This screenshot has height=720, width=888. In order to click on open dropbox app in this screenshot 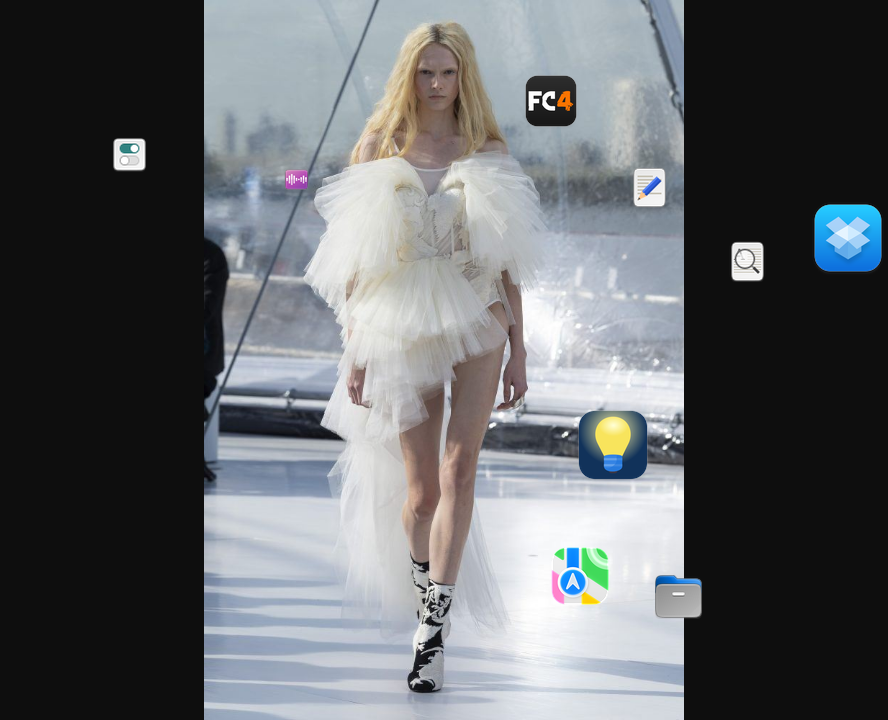, I will do `click(848, 238)`.